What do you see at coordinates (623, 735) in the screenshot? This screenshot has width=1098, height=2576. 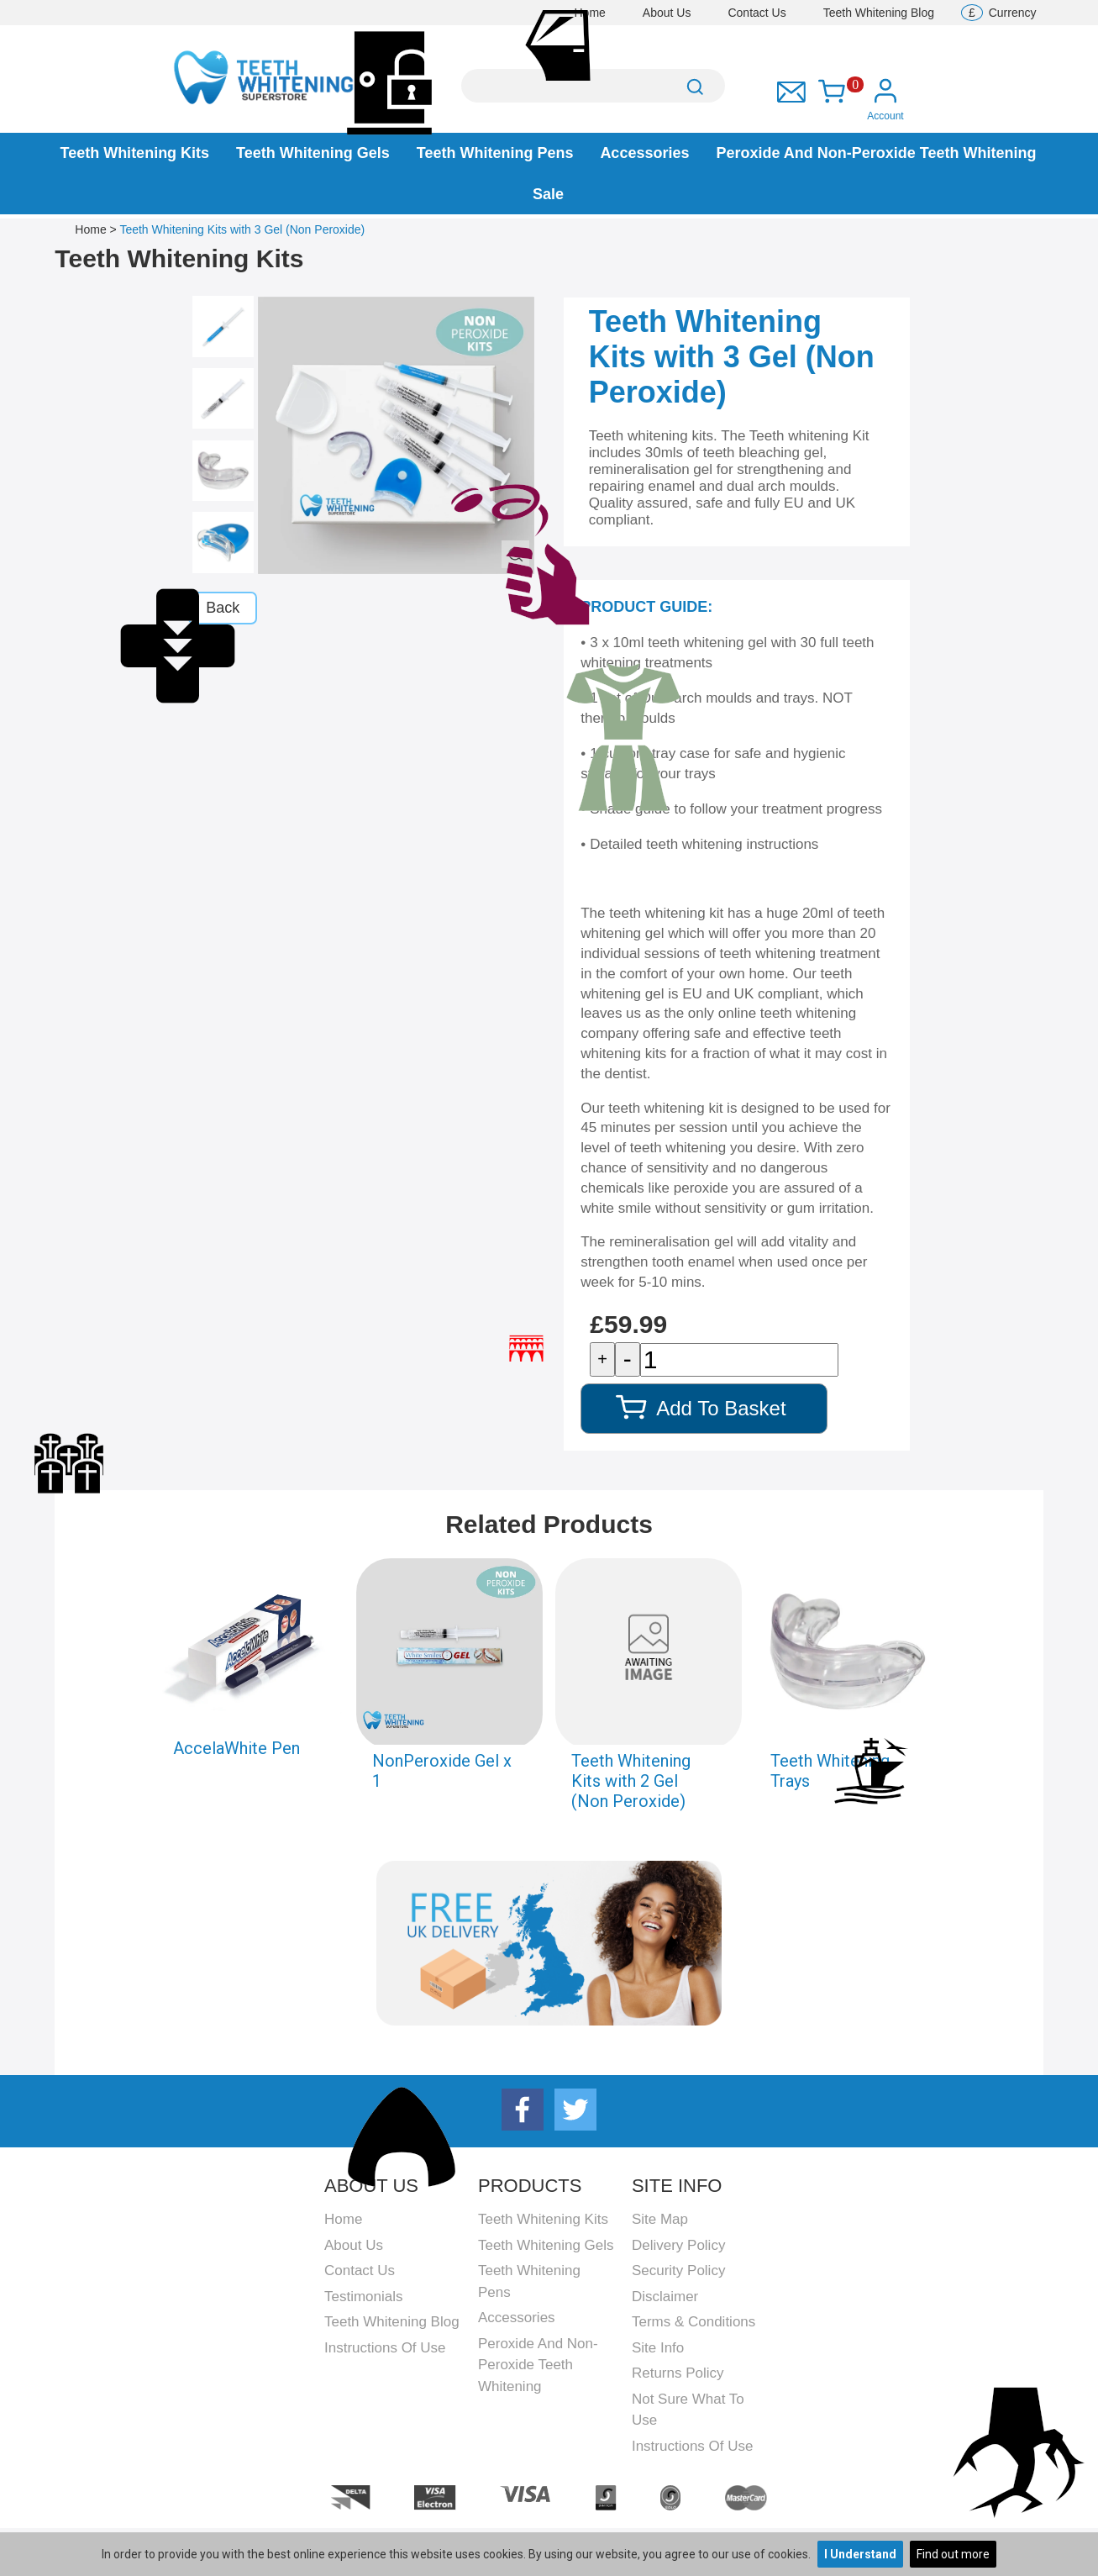 I see `view travel outfit options` at bounding box center [623, 735].